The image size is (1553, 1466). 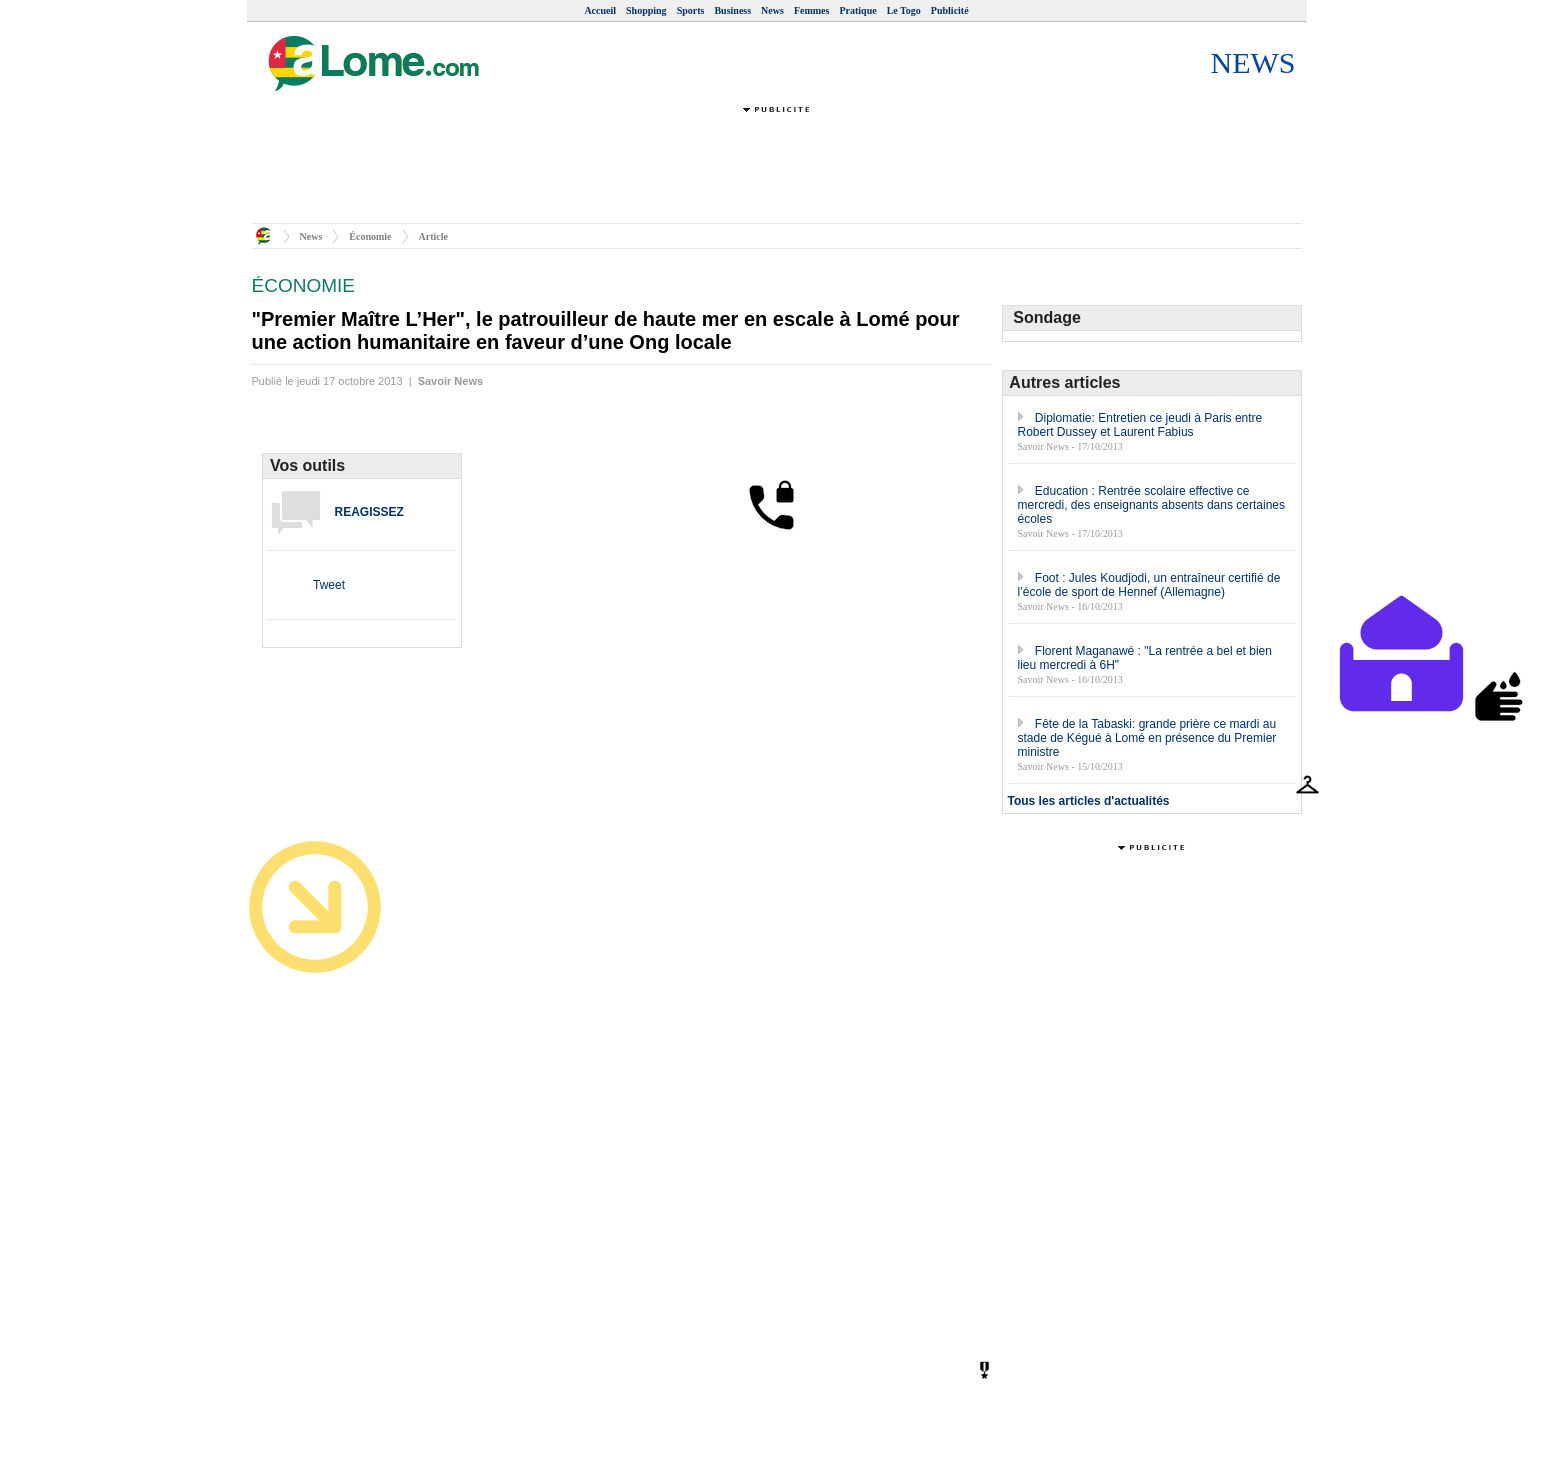 I want to click on wash your hands reminder, so click(x=1500, y=696).